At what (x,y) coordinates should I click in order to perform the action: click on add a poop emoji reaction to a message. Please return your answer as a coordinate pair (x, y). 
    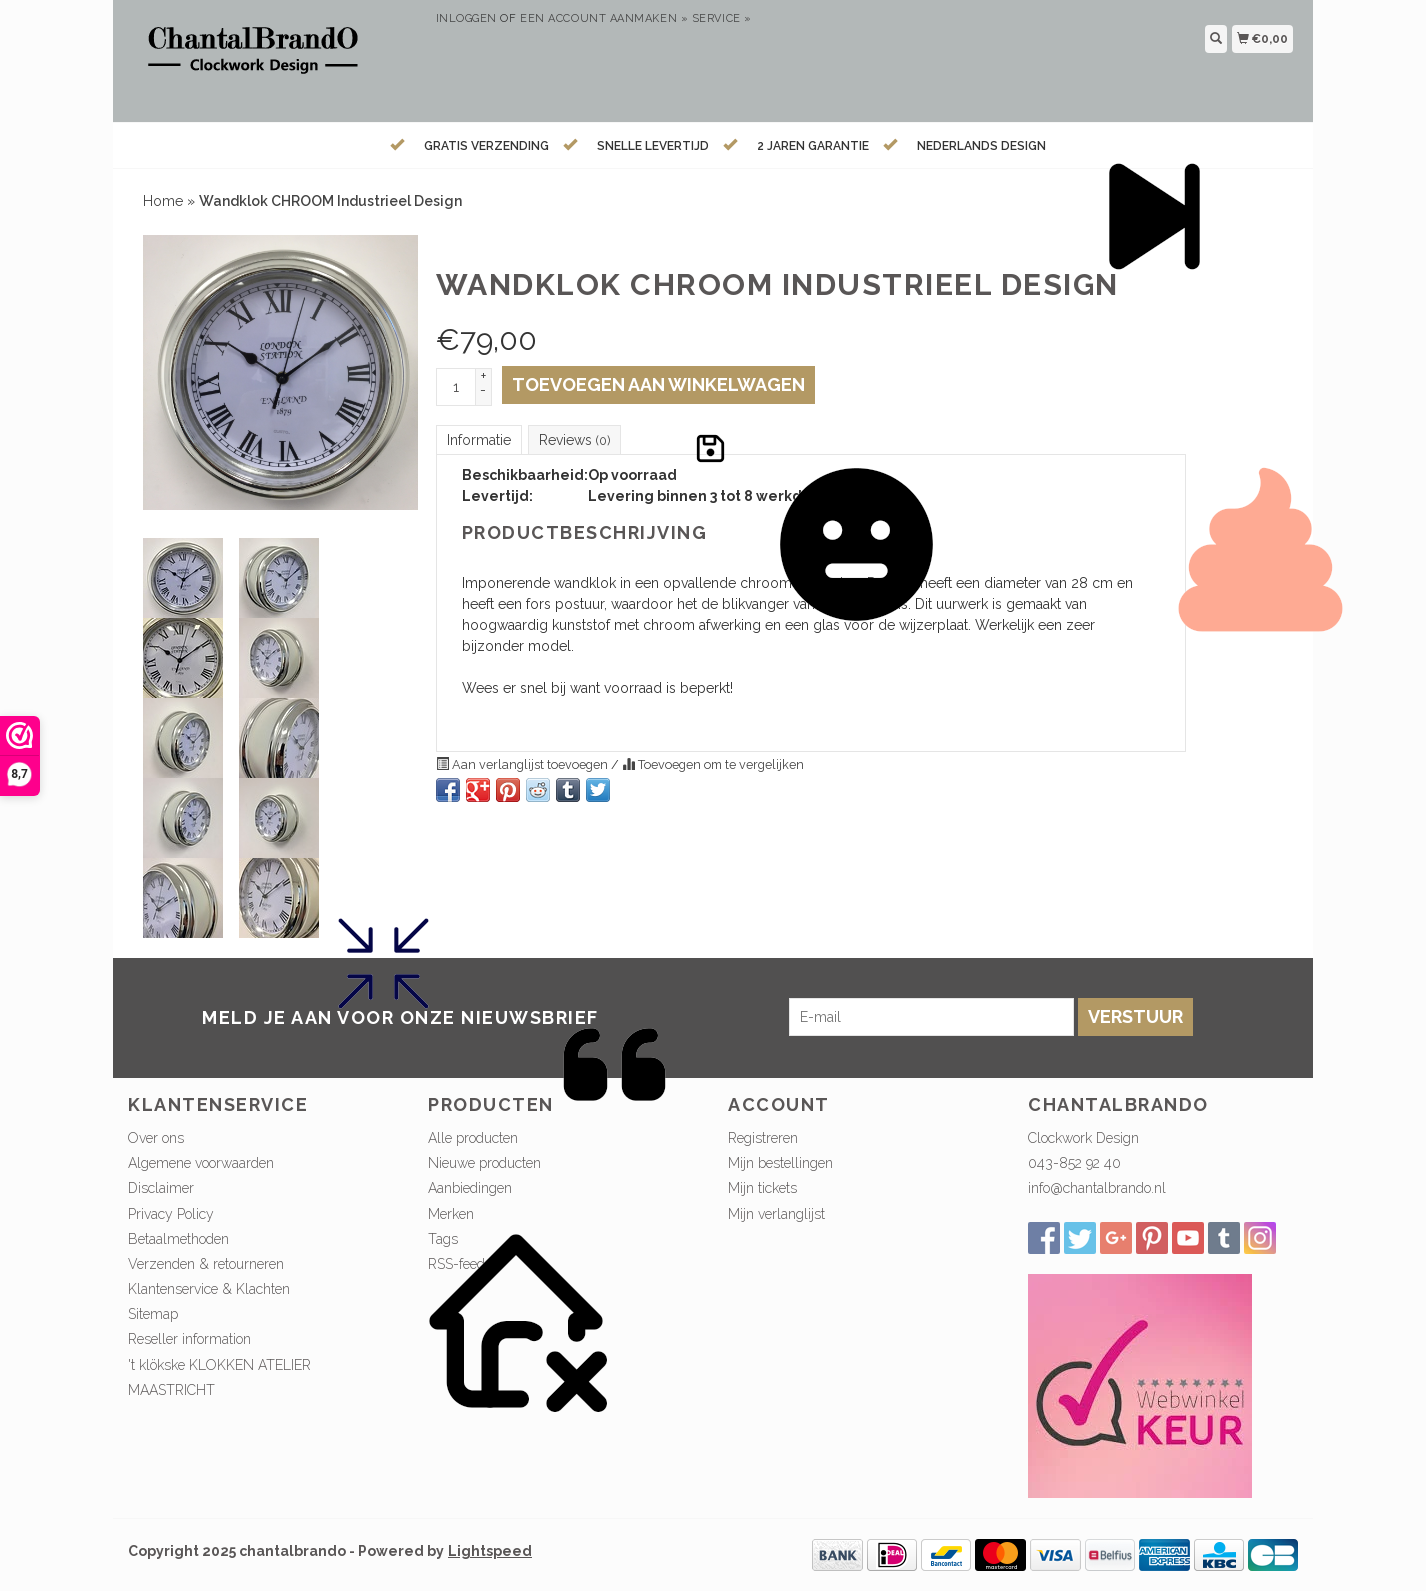
    Looking at the image, I should click on (1260, 549).